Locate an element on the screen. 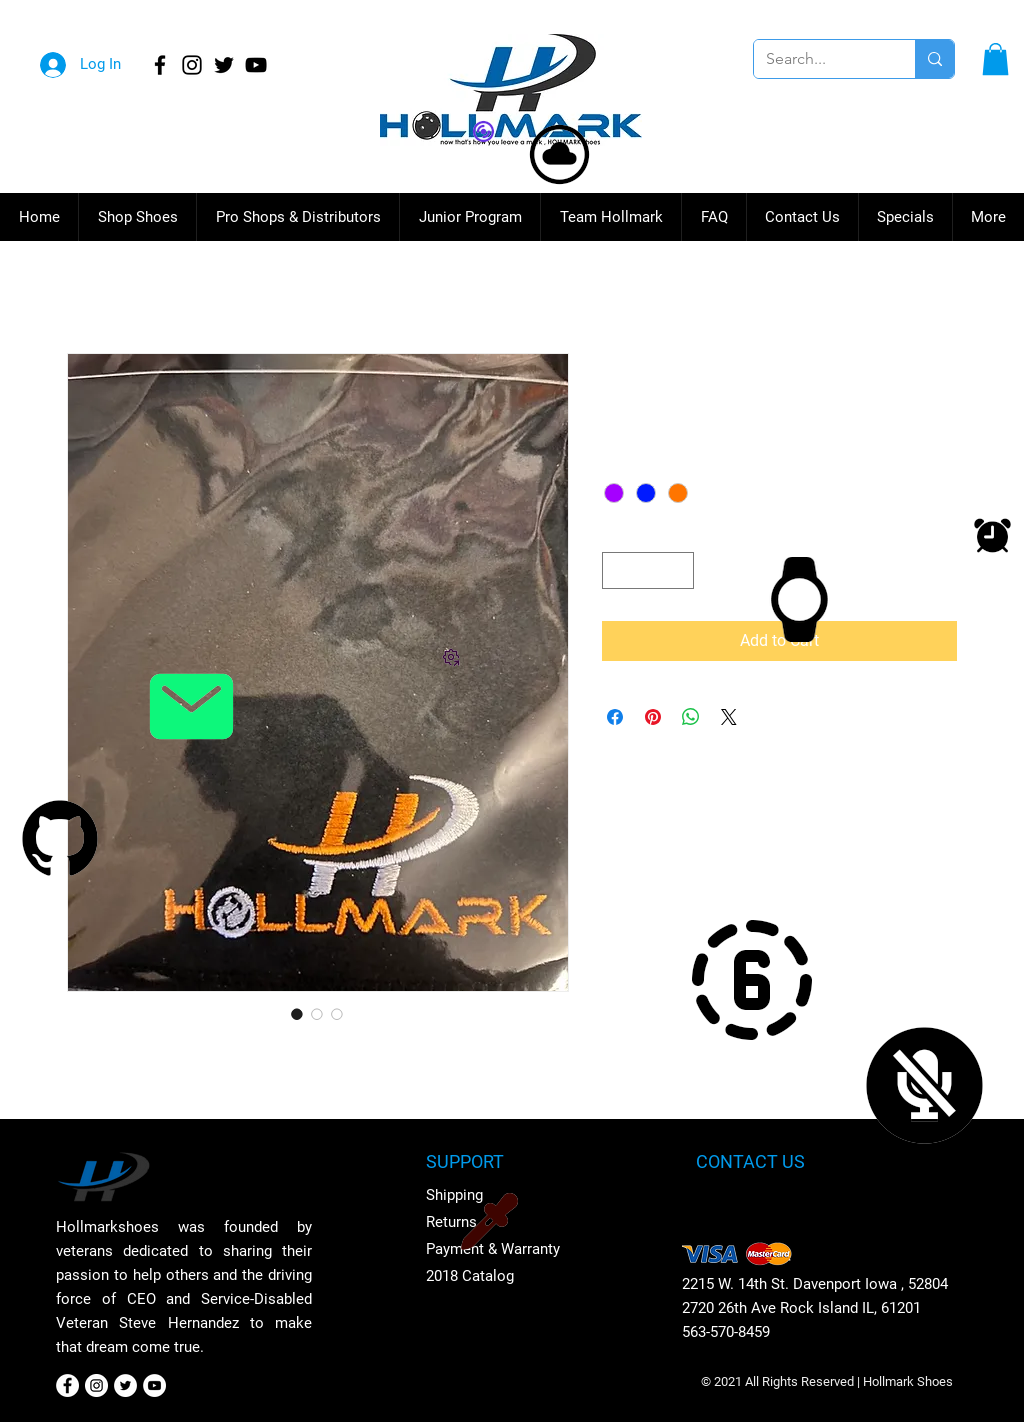 This screenshot has width=1024, height=1422. open your email inbox is located at coordinates (191, 706).